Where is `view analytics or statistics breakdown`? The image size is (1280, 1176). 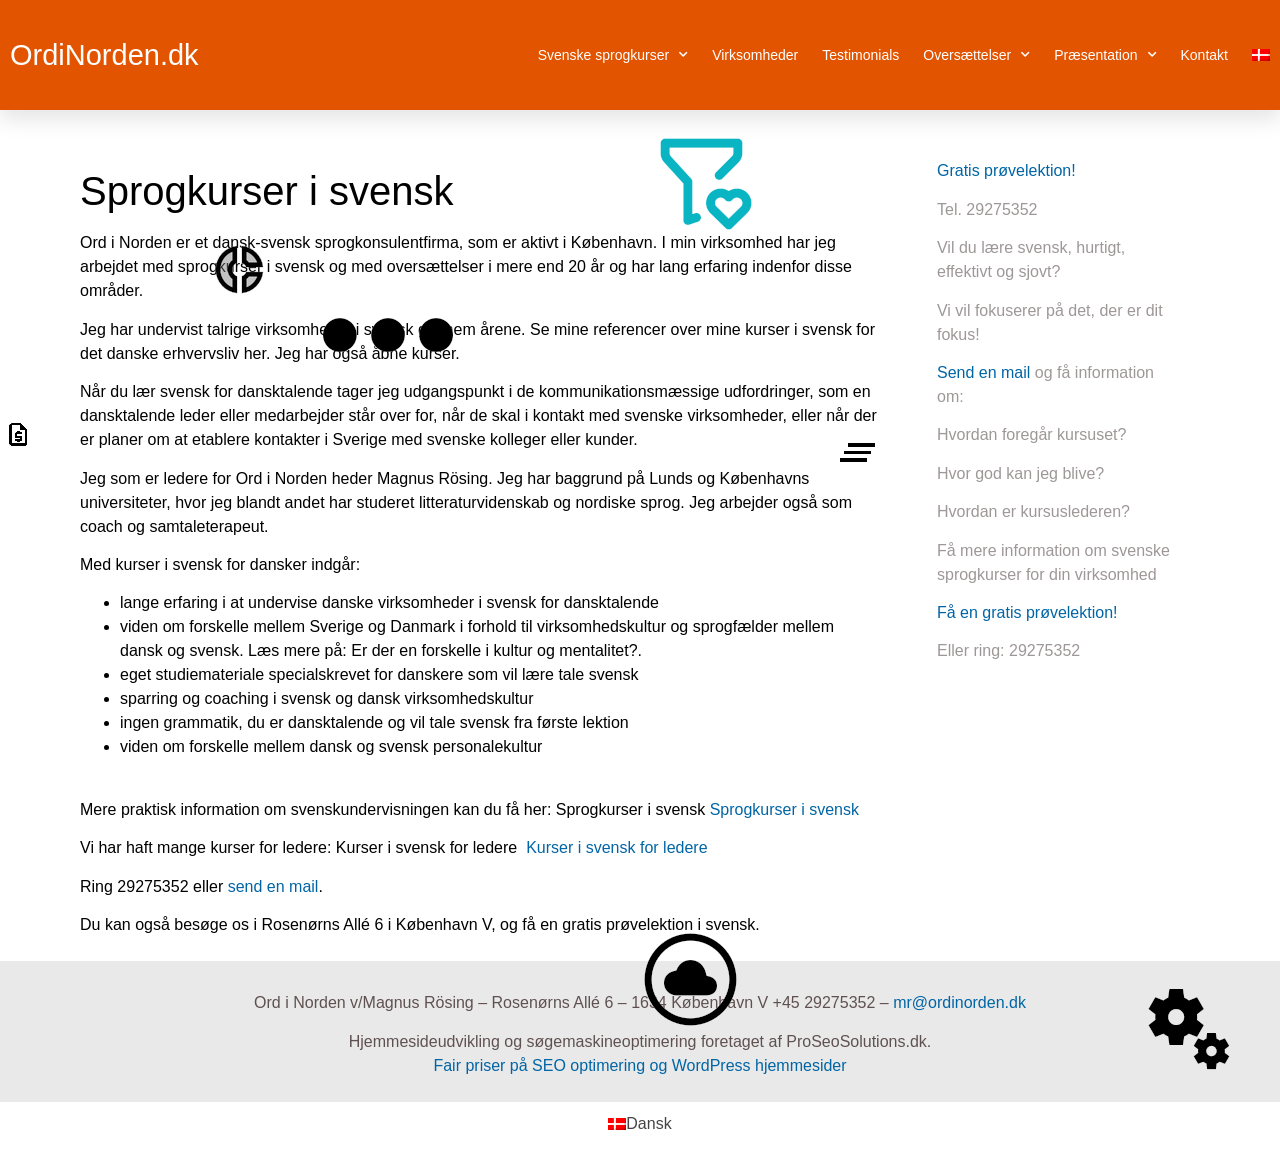 view analytics or statistics breakdown is located at coordinates (239, 269).